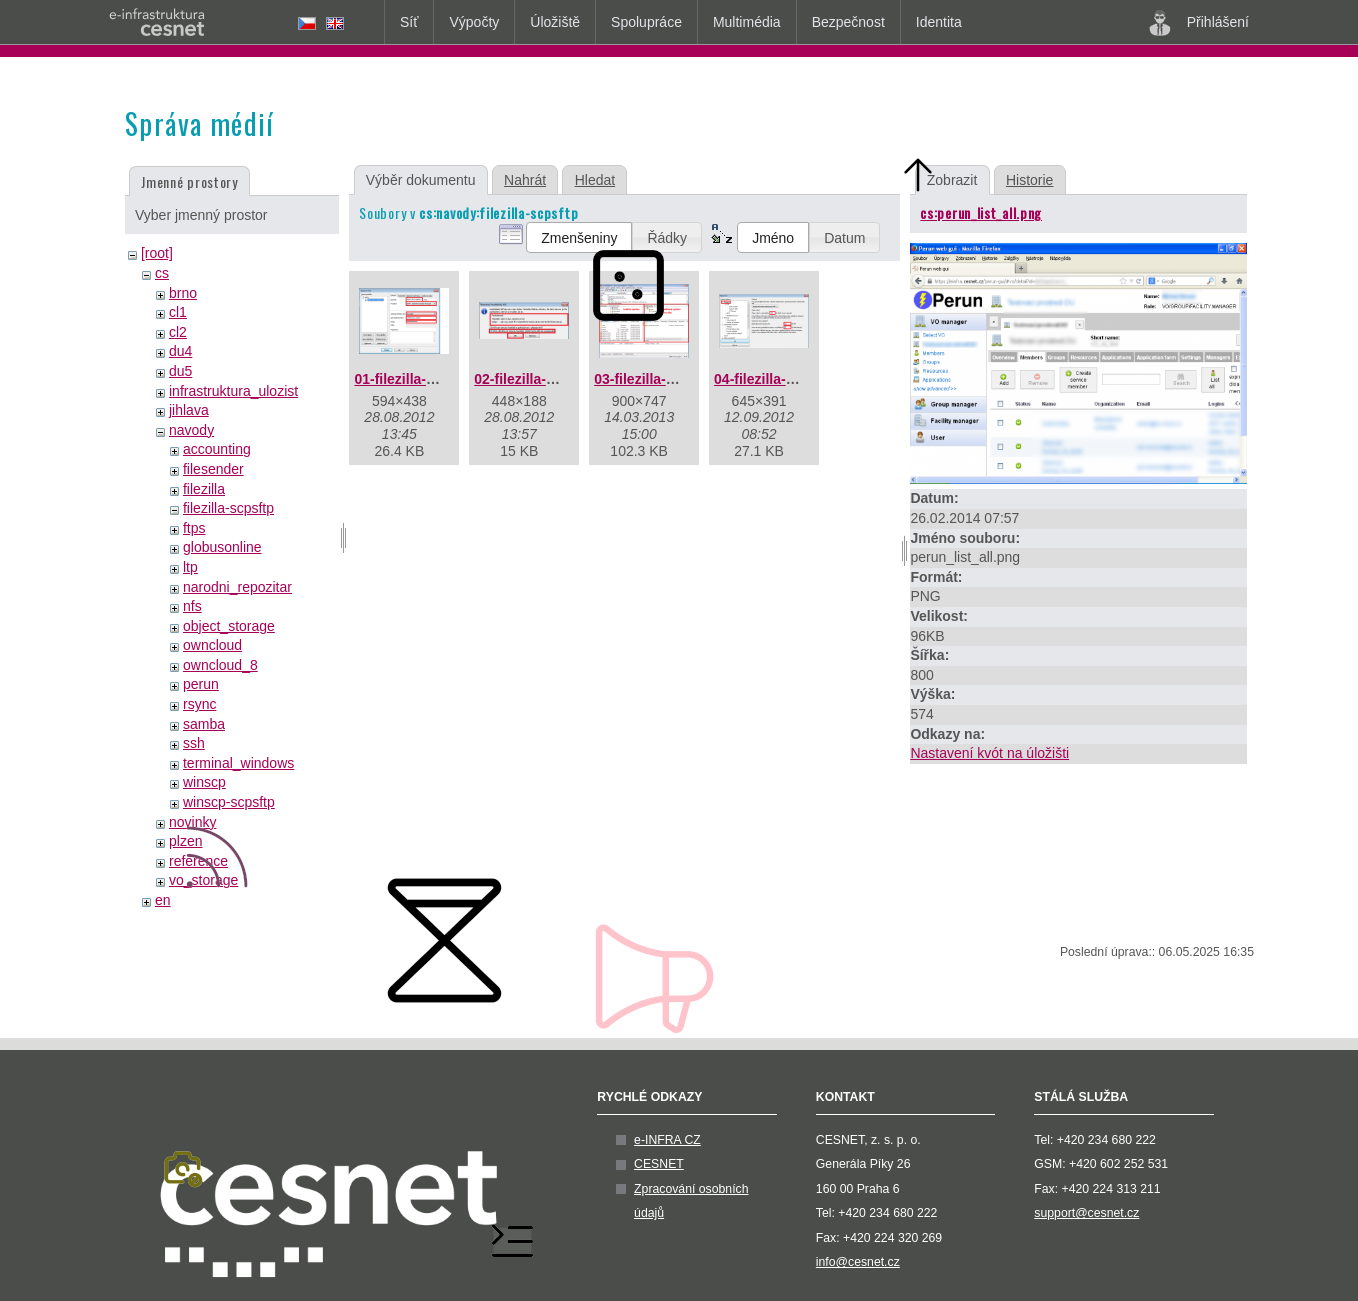 This screenshot has width=1358, height=1301. What do you see at coordinates (628, 285) in the screenshot?
I see `randomize or shuffle content` at bounding box center [628, 285].